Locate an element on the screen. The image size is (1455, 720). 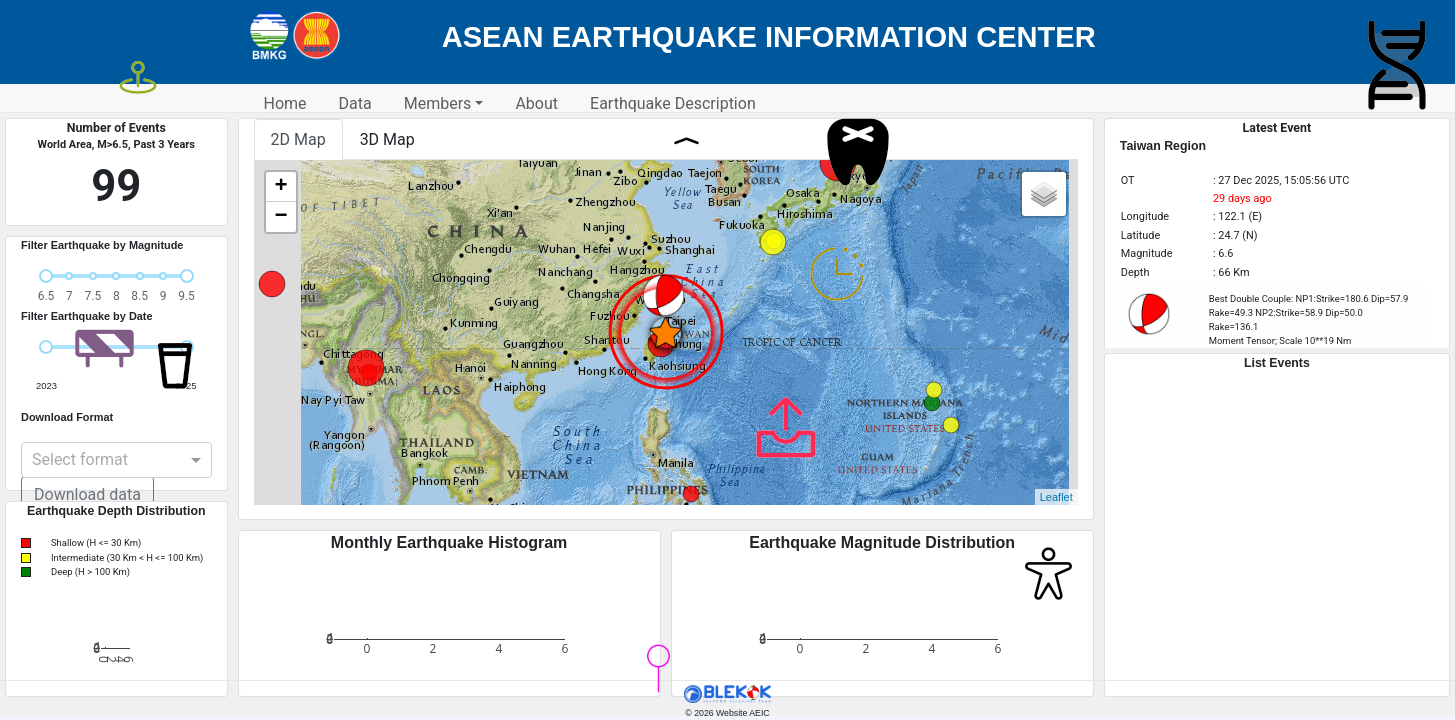
indicates a blocked or restricted area is located at coordinates (104, 346).